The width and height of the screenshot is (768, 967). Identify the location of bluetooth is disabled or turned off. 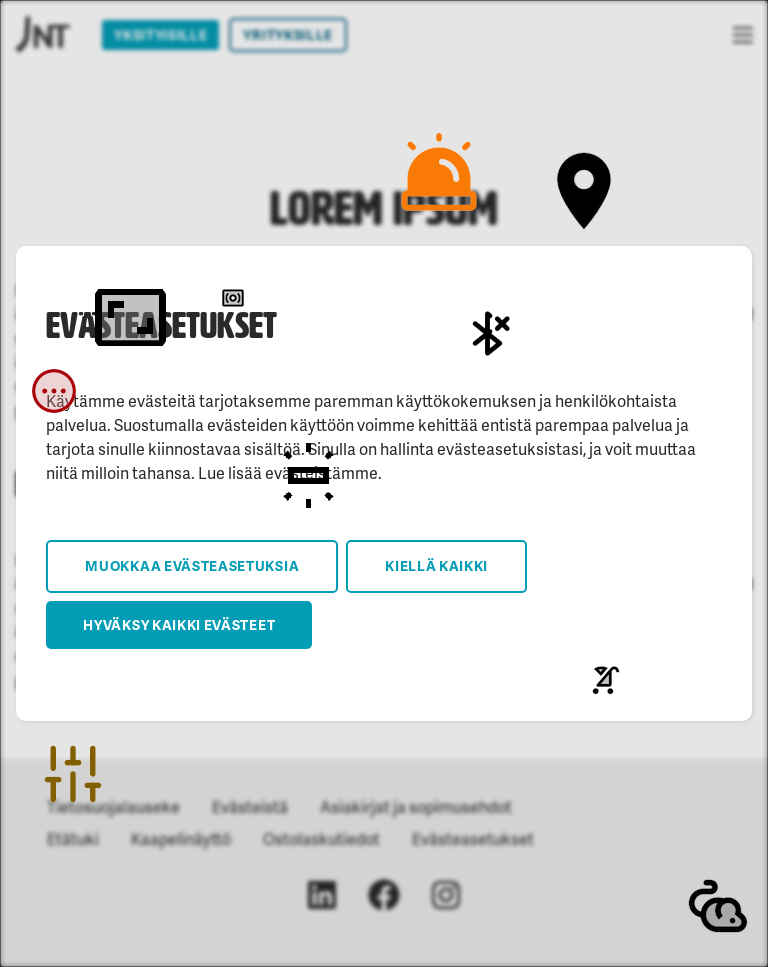
(487, 333).